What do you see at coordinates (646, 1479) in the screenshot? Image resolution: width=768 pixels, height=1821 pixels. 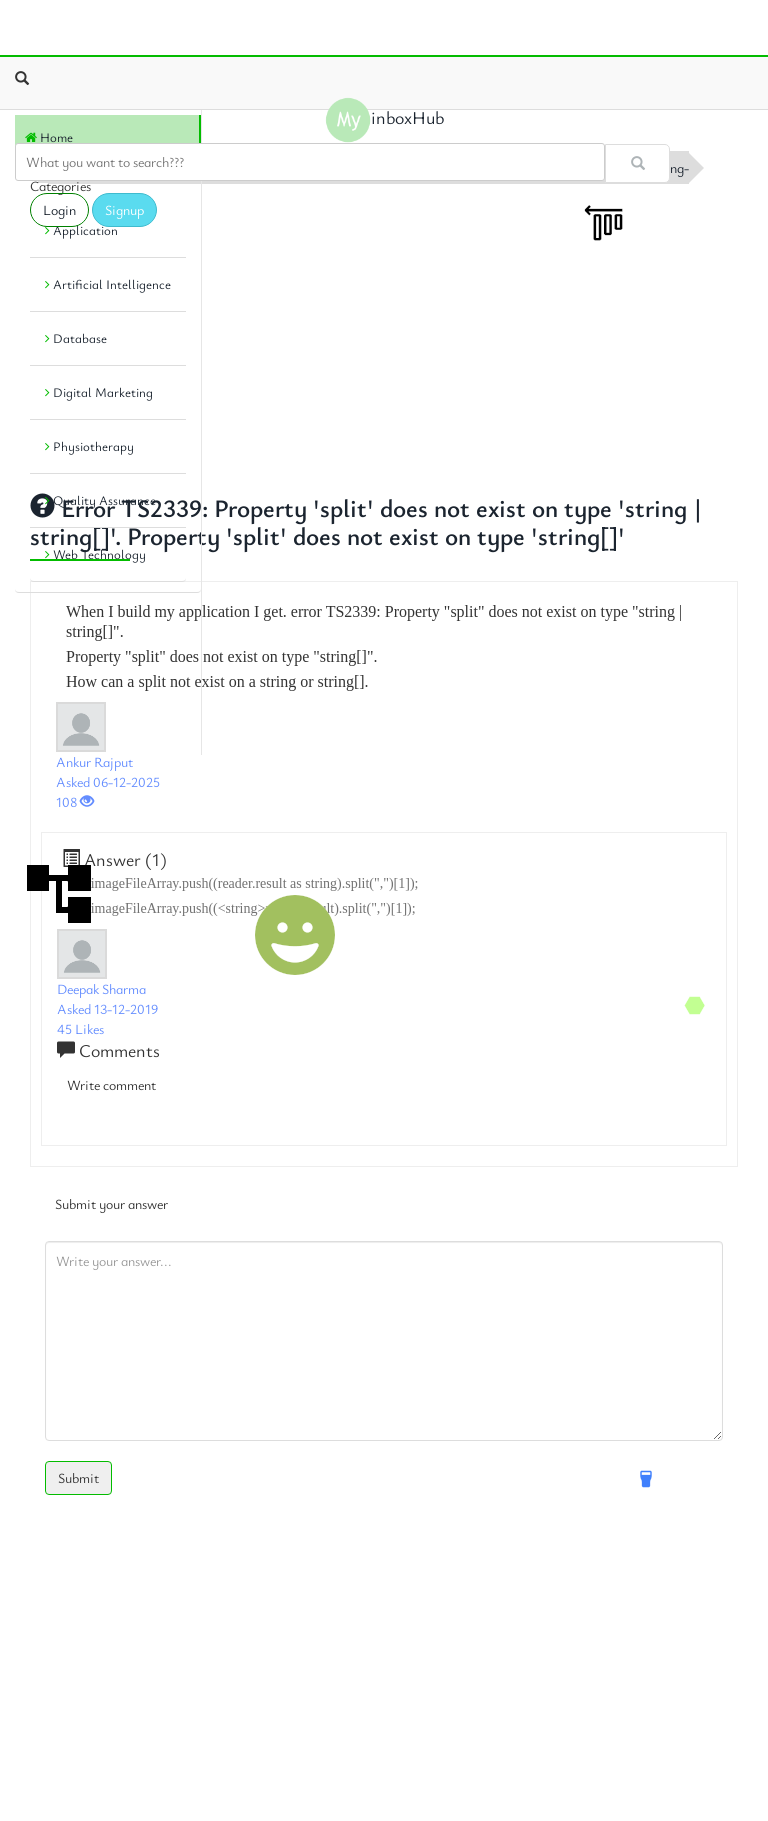 I see `view nearby bars or pubs` at bounding box center [646, 1479].